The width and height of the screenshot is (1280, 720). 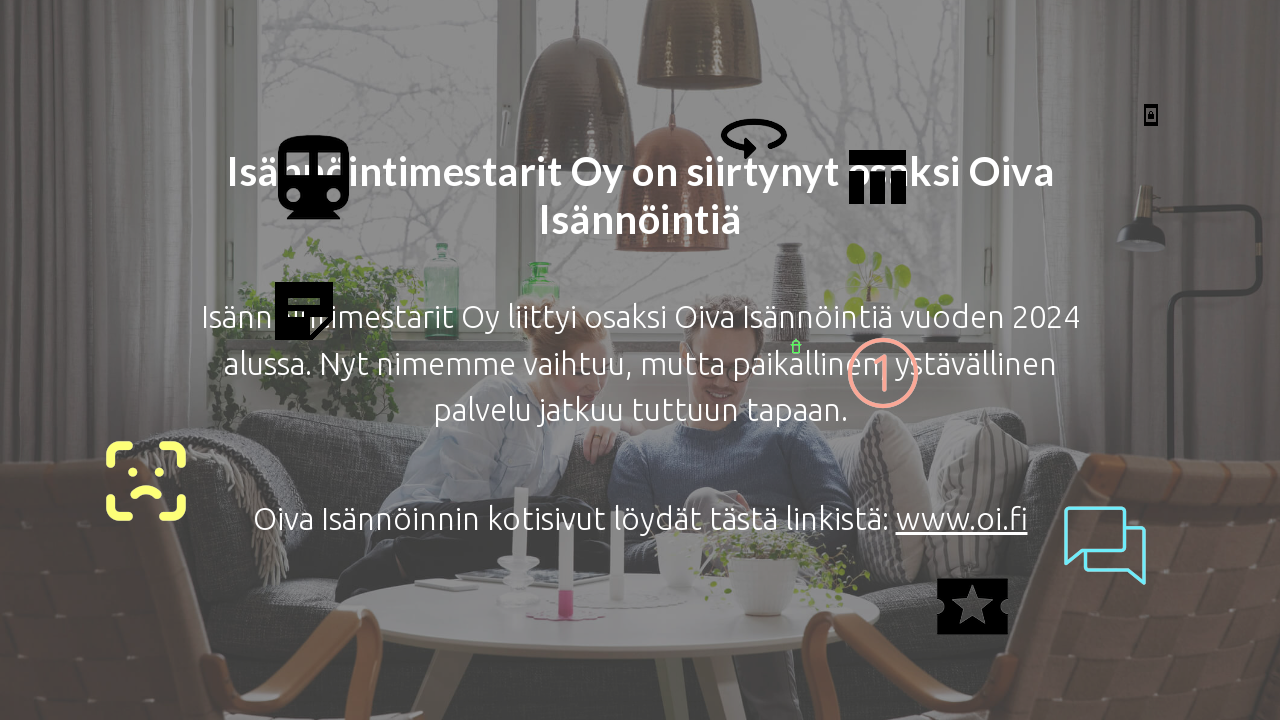 What do you see at coordinates (146, 481) in the screenshot?
I see `face id authentication failed` at bounding box center [146, 481].